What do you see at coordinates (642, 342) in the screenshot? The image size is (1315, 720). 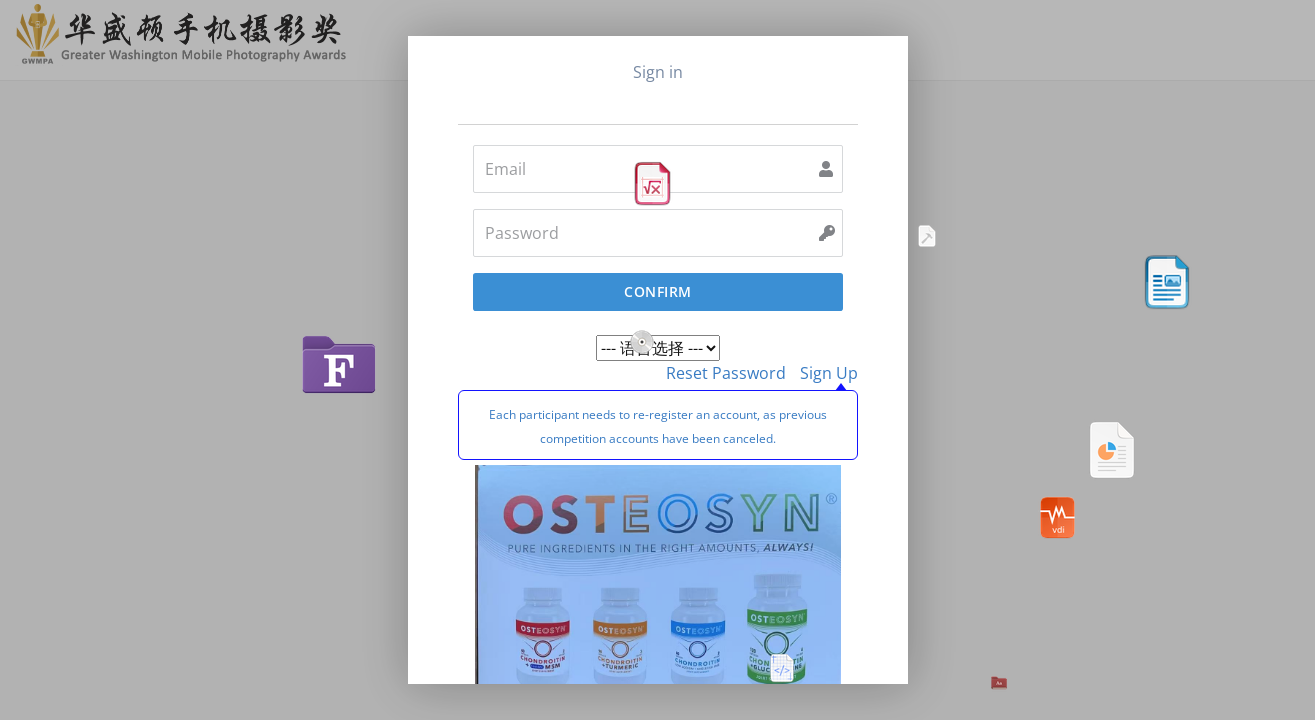 I see `indicates a blank DVD-R disc ready for burning` at bounding box center [642, 342].